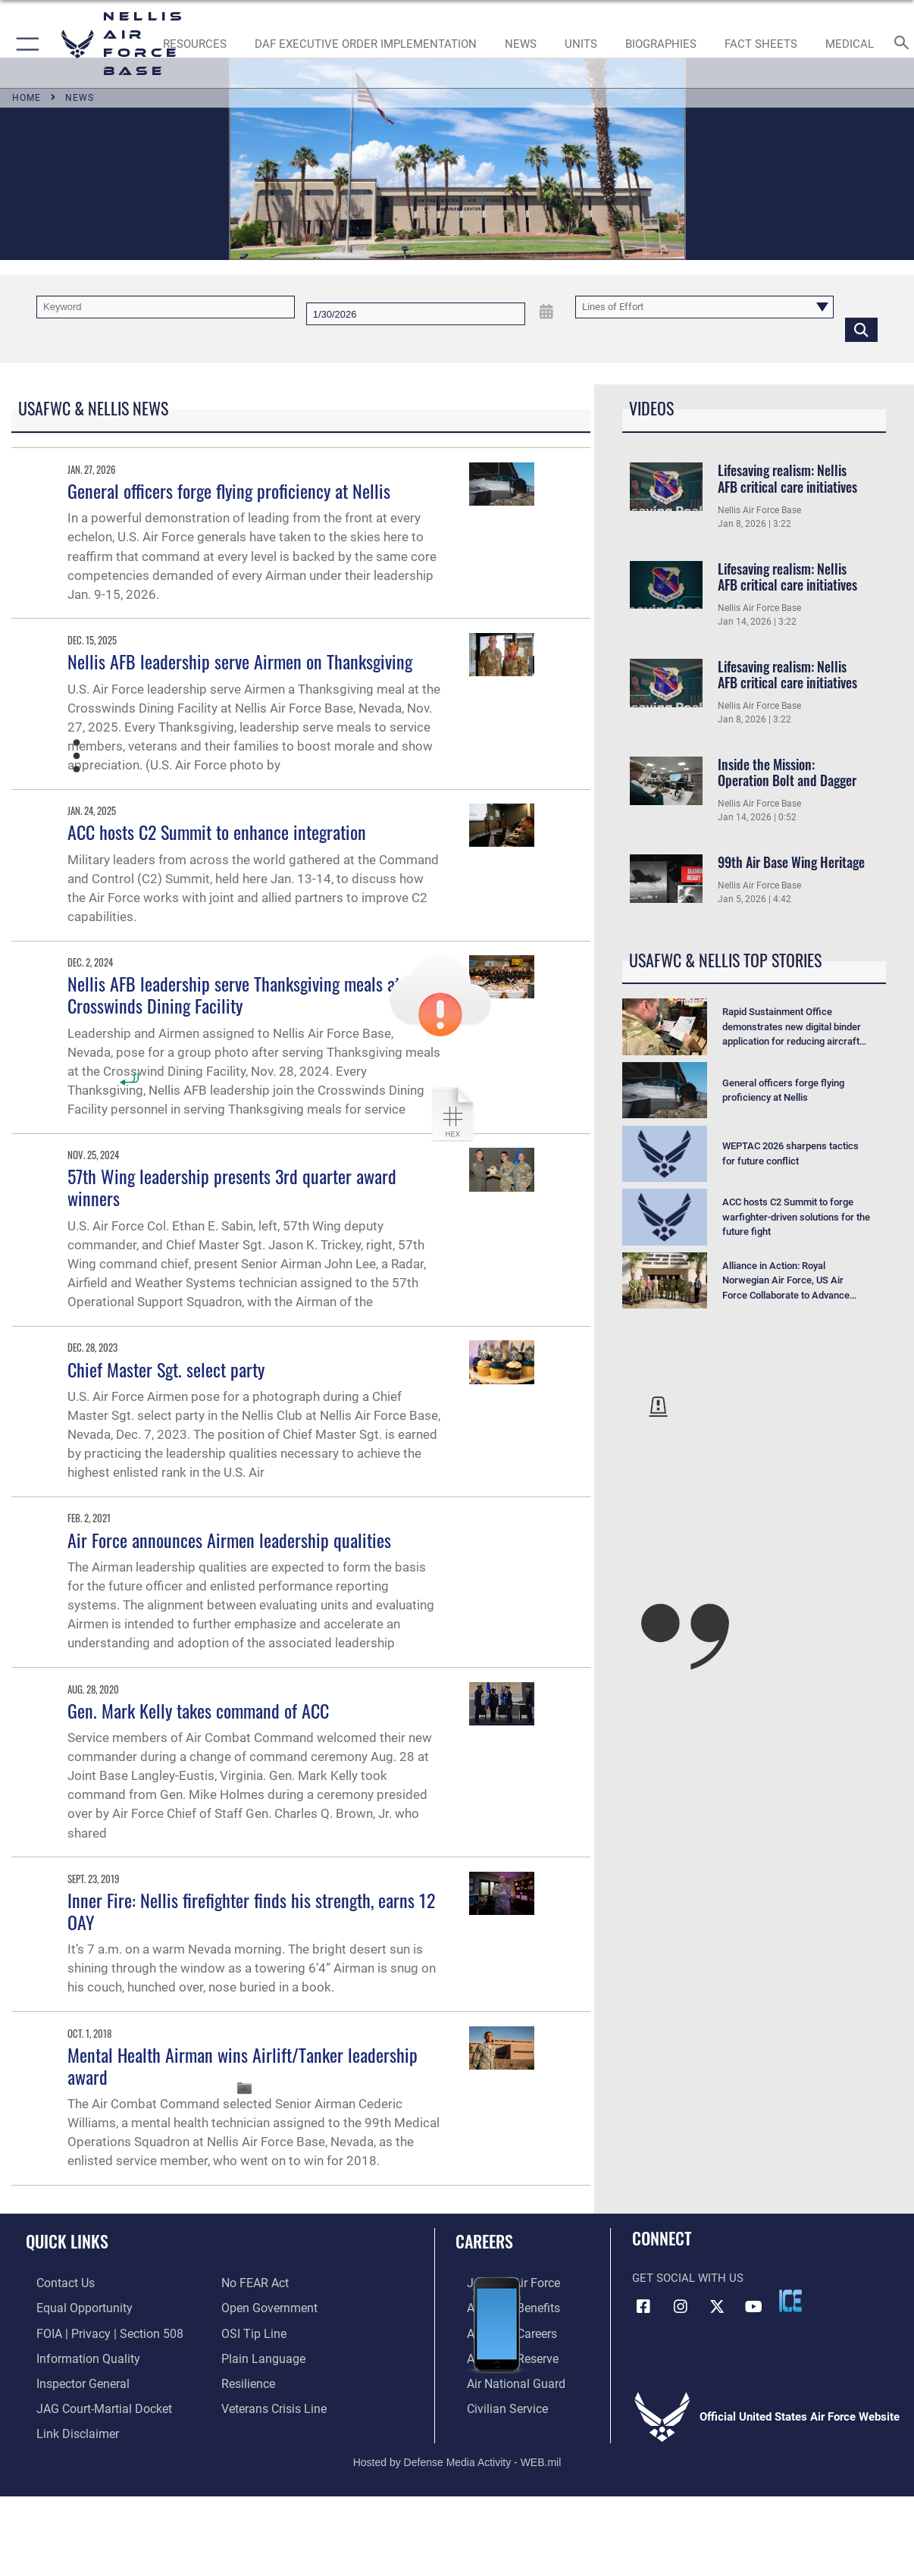 The height and width of the screenshot is (2576, 914). What do you see at coordinates (685, 1637) in the screenshot?
I see `punctuation input mode is currently inactive` at bounding box center [685, 1637].